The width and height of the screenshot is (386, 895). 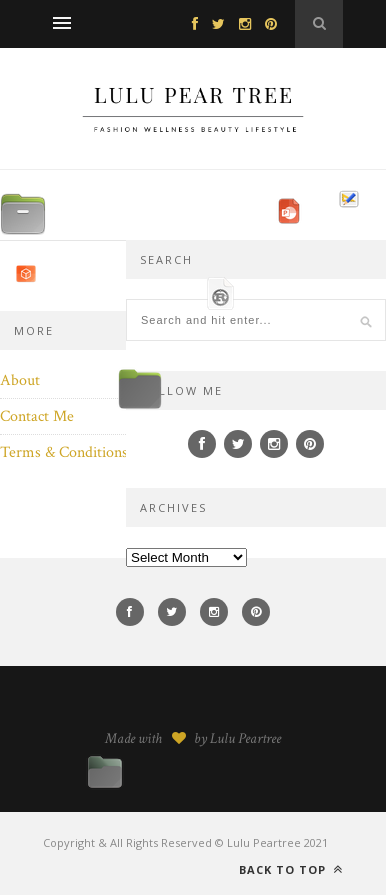 What do you see at coordinates (289, 211) in the screenshot?
I see `microsoft powerpoint file` at bounding box center [289, 211].